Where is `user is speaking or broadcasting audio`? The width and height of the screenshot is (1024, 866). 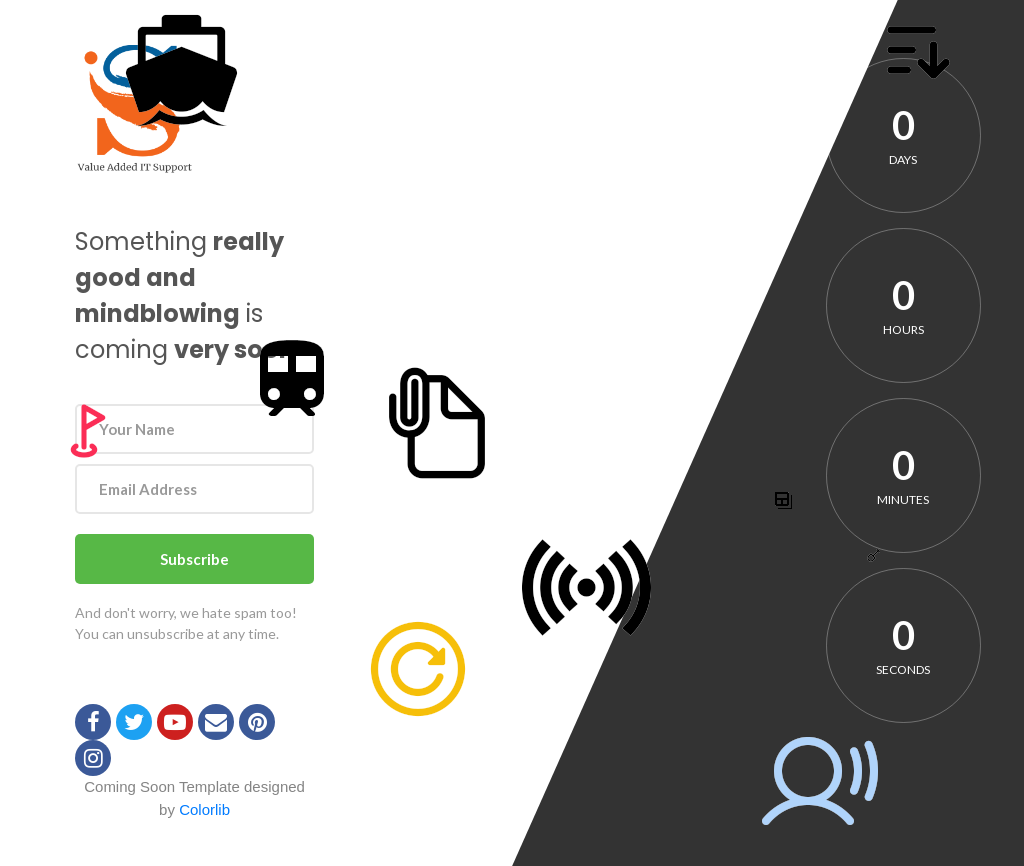
user is speaking or broadcasting audio is located at coordinates (818, 781).